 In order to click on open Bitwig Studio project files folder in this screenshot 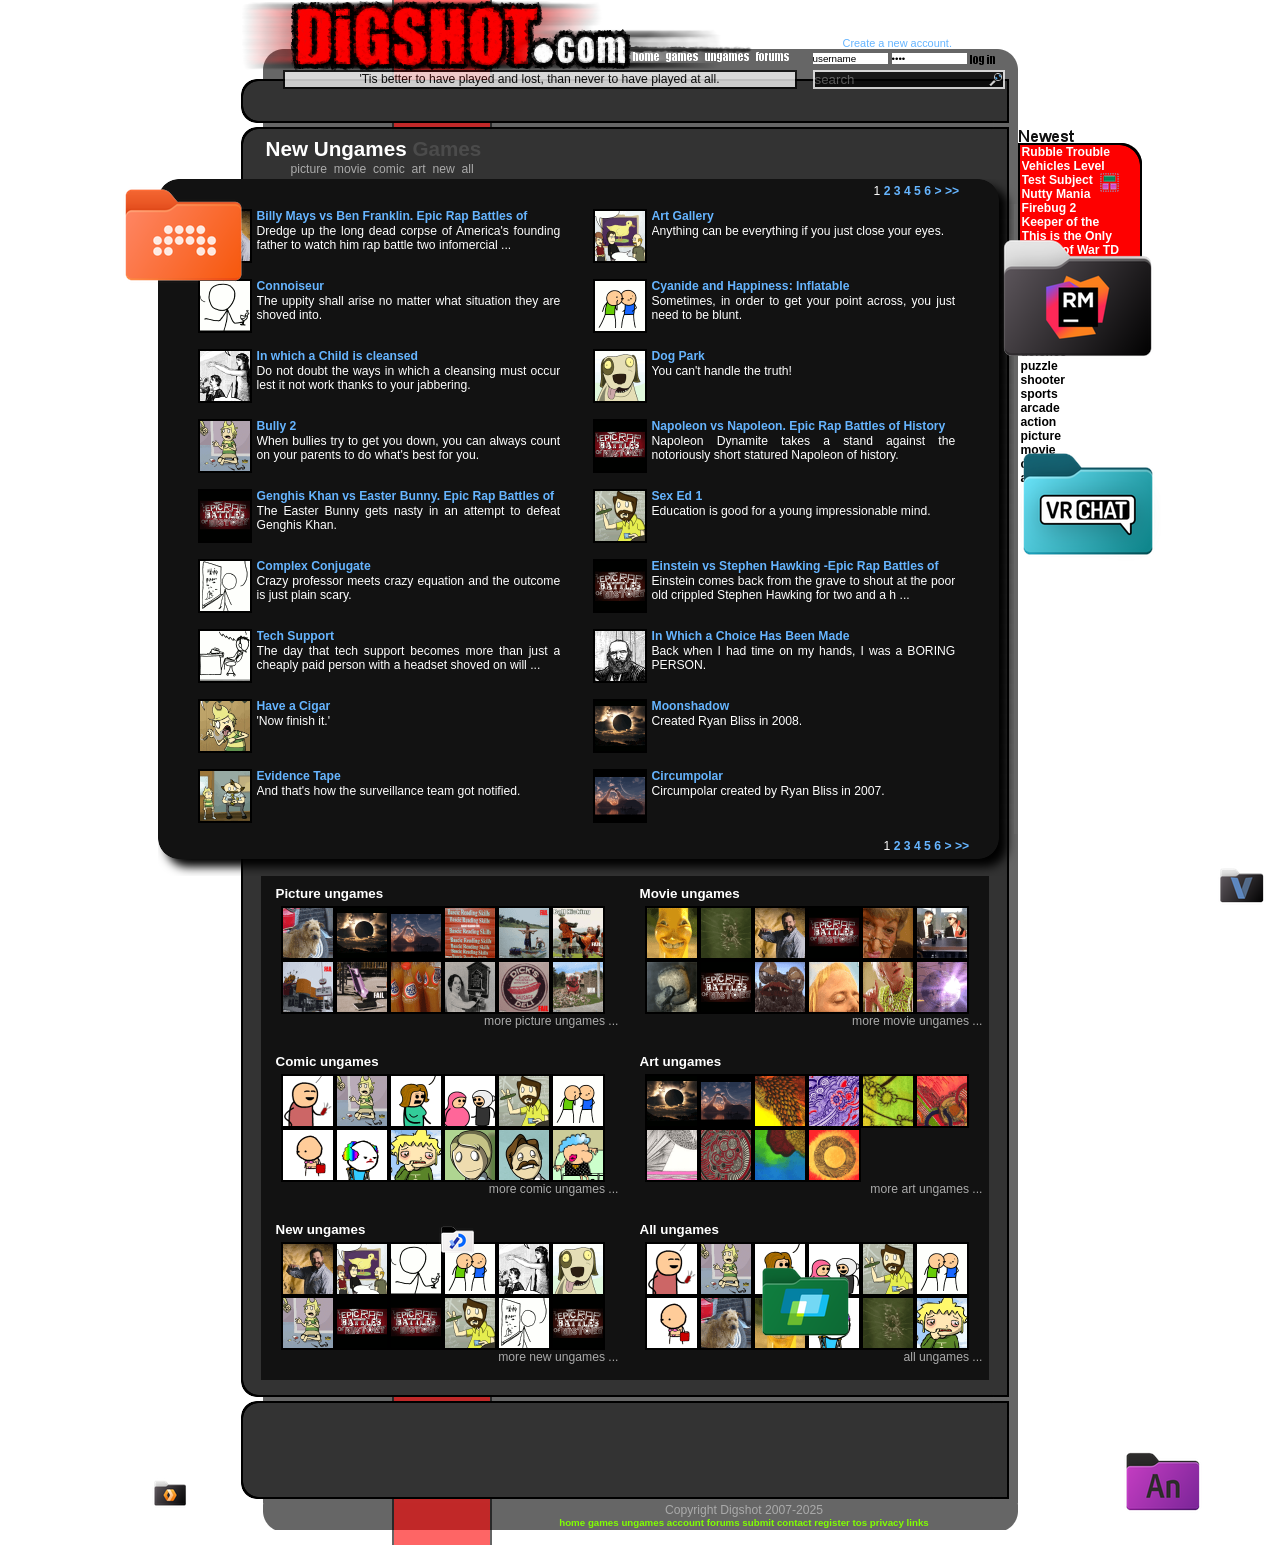, I will do `click(183, 238)`.